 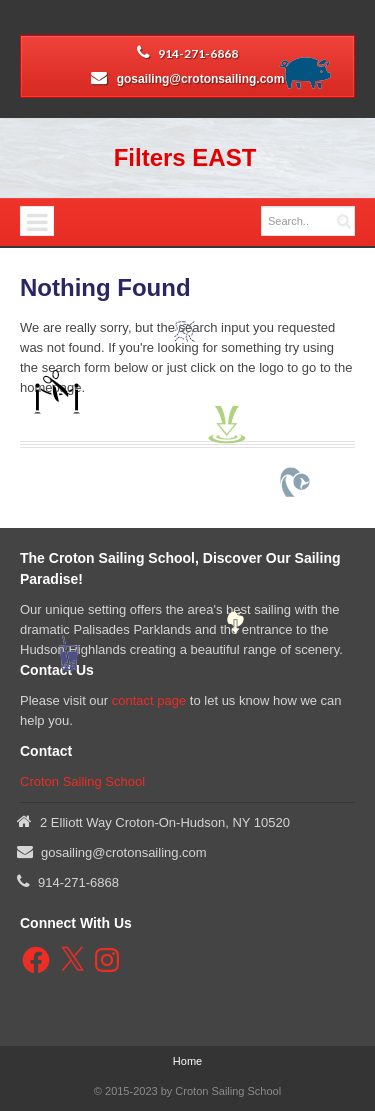 What do you see at coordinates (235, 622) in the screenshot?
I see `indicates gravitational force or physics simulation` at bounding box center [235, 622].